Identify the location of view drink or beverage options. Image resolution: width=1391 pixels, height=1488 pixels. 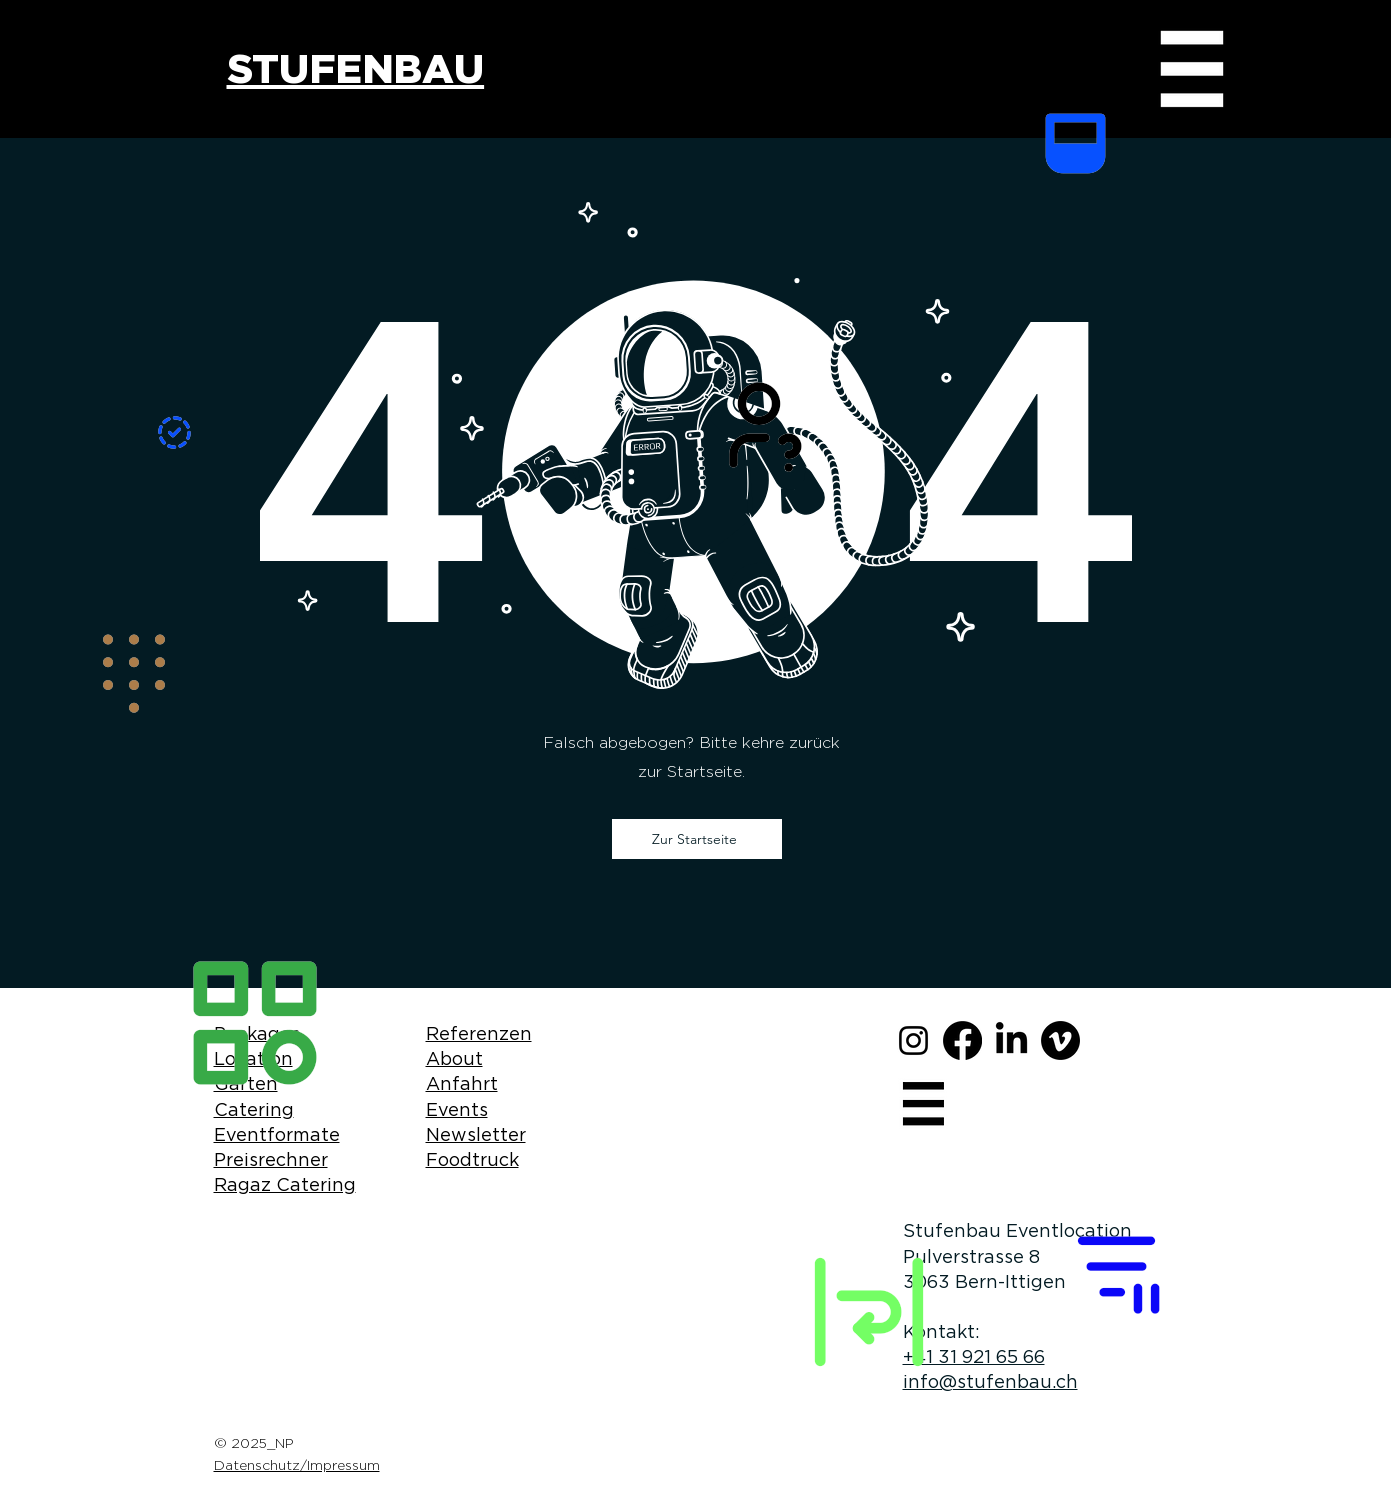
(1075, 143).